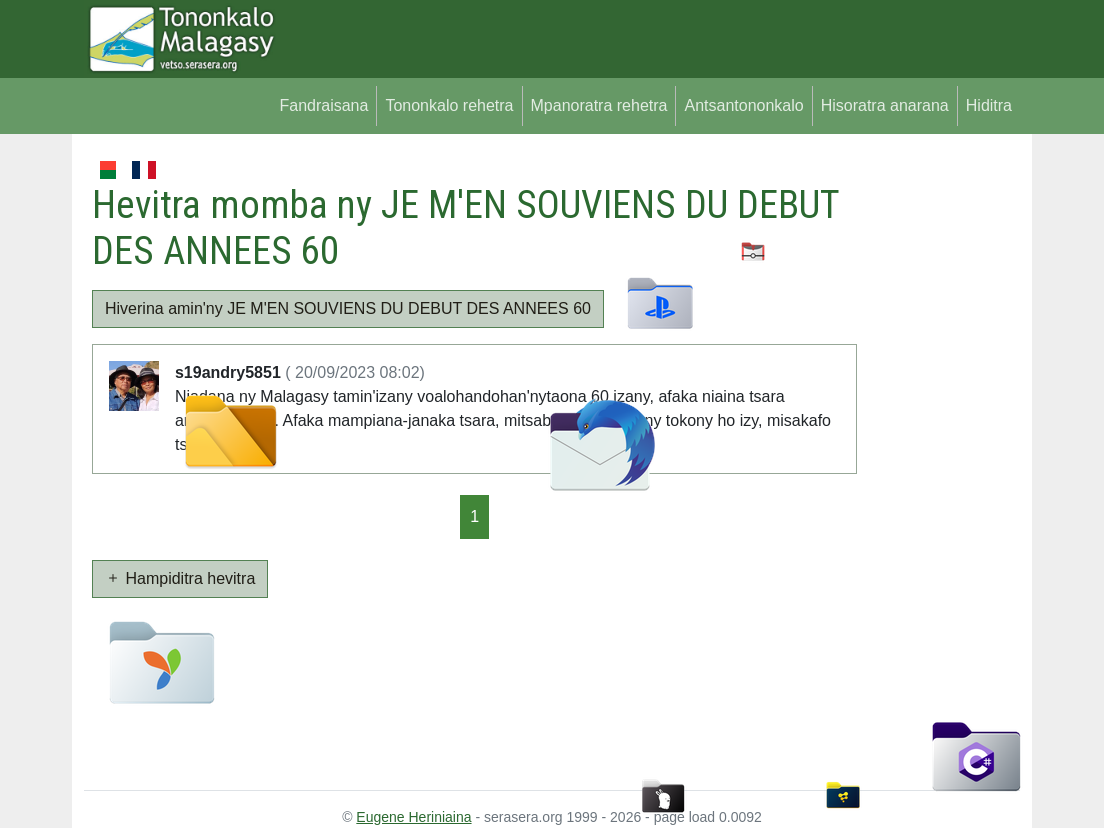  I want to click on open thunderbird email folder, so click(599, 454).